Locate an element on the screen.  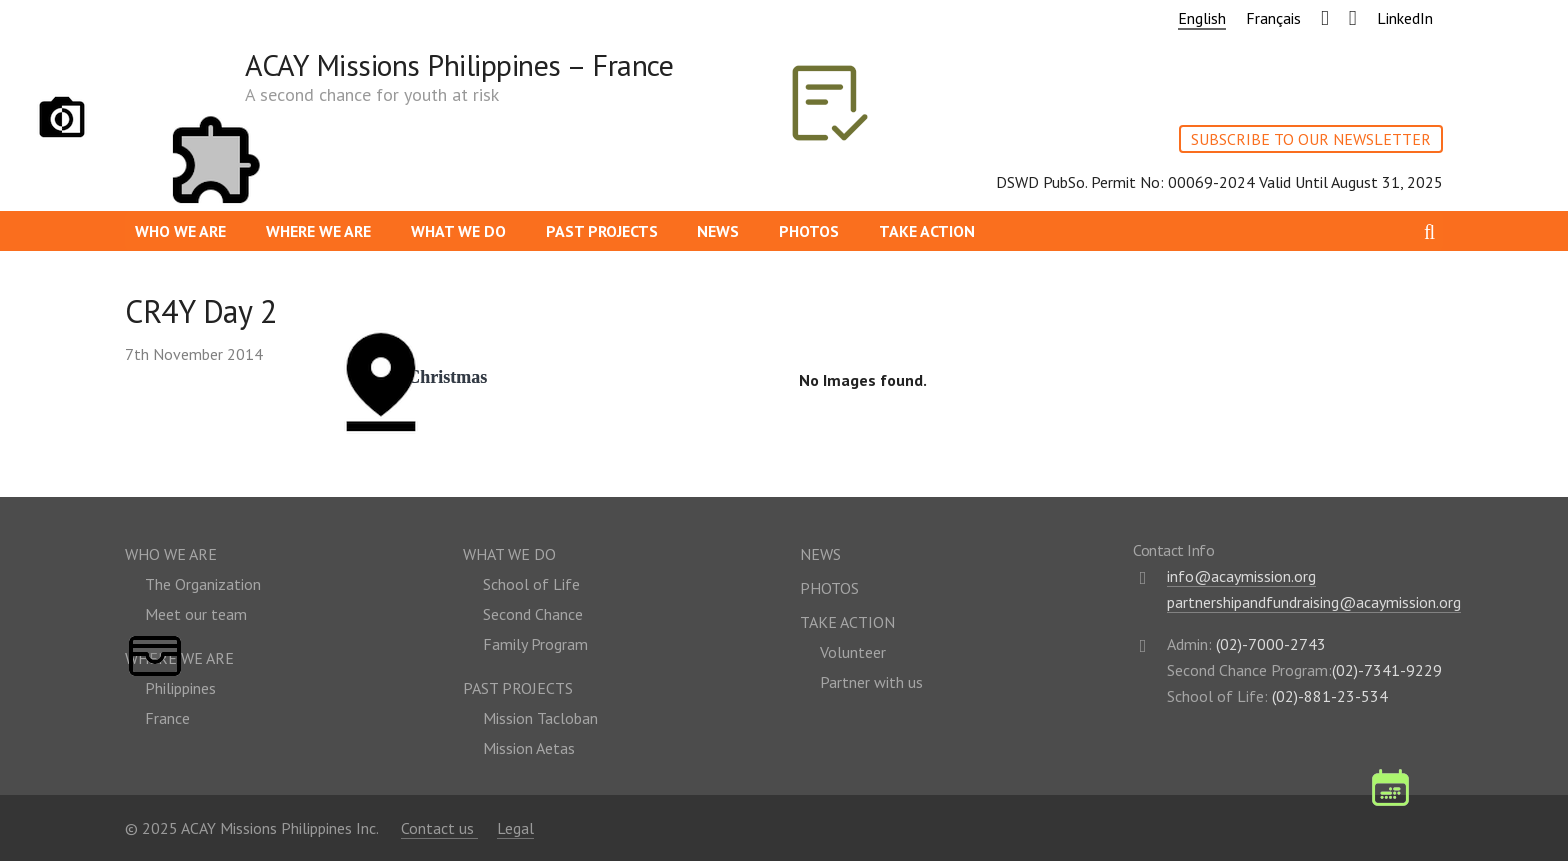
view or manage your task checklist is located at coordinates (830, 103).